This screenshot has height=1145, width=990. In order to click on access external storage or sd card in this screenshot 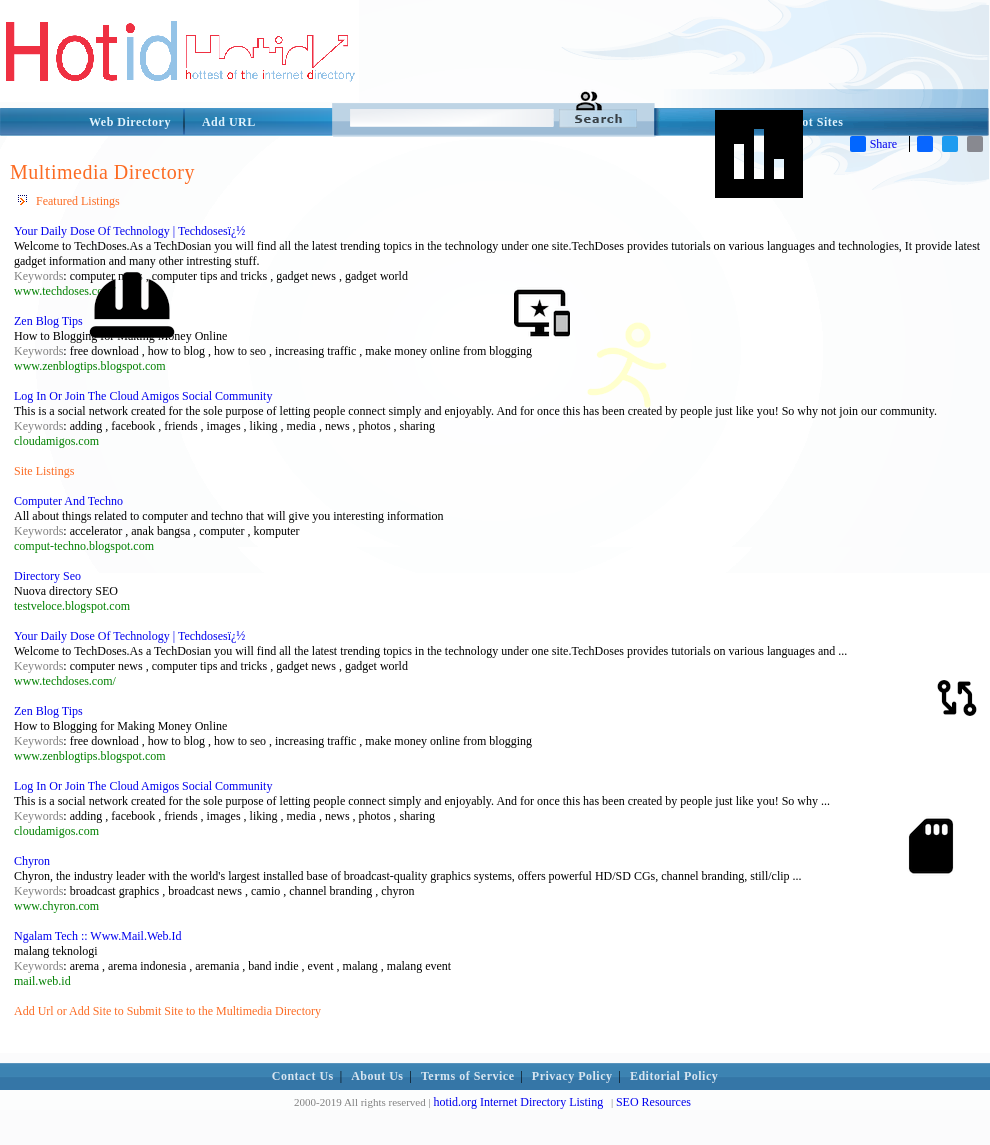, I will do `click(931, 846)`.